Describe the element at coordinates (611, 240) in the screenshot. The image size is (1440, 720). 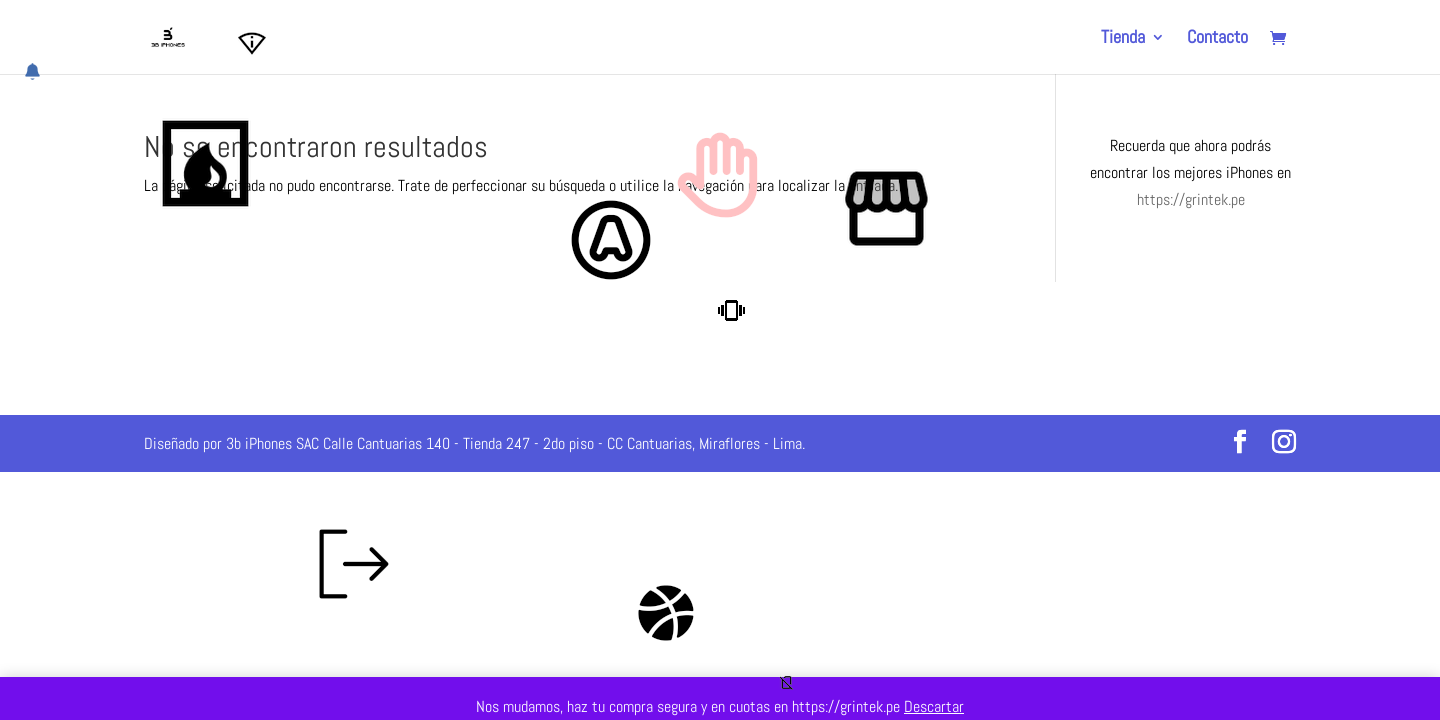
I see `sign in with OAuth authentication` at that location.